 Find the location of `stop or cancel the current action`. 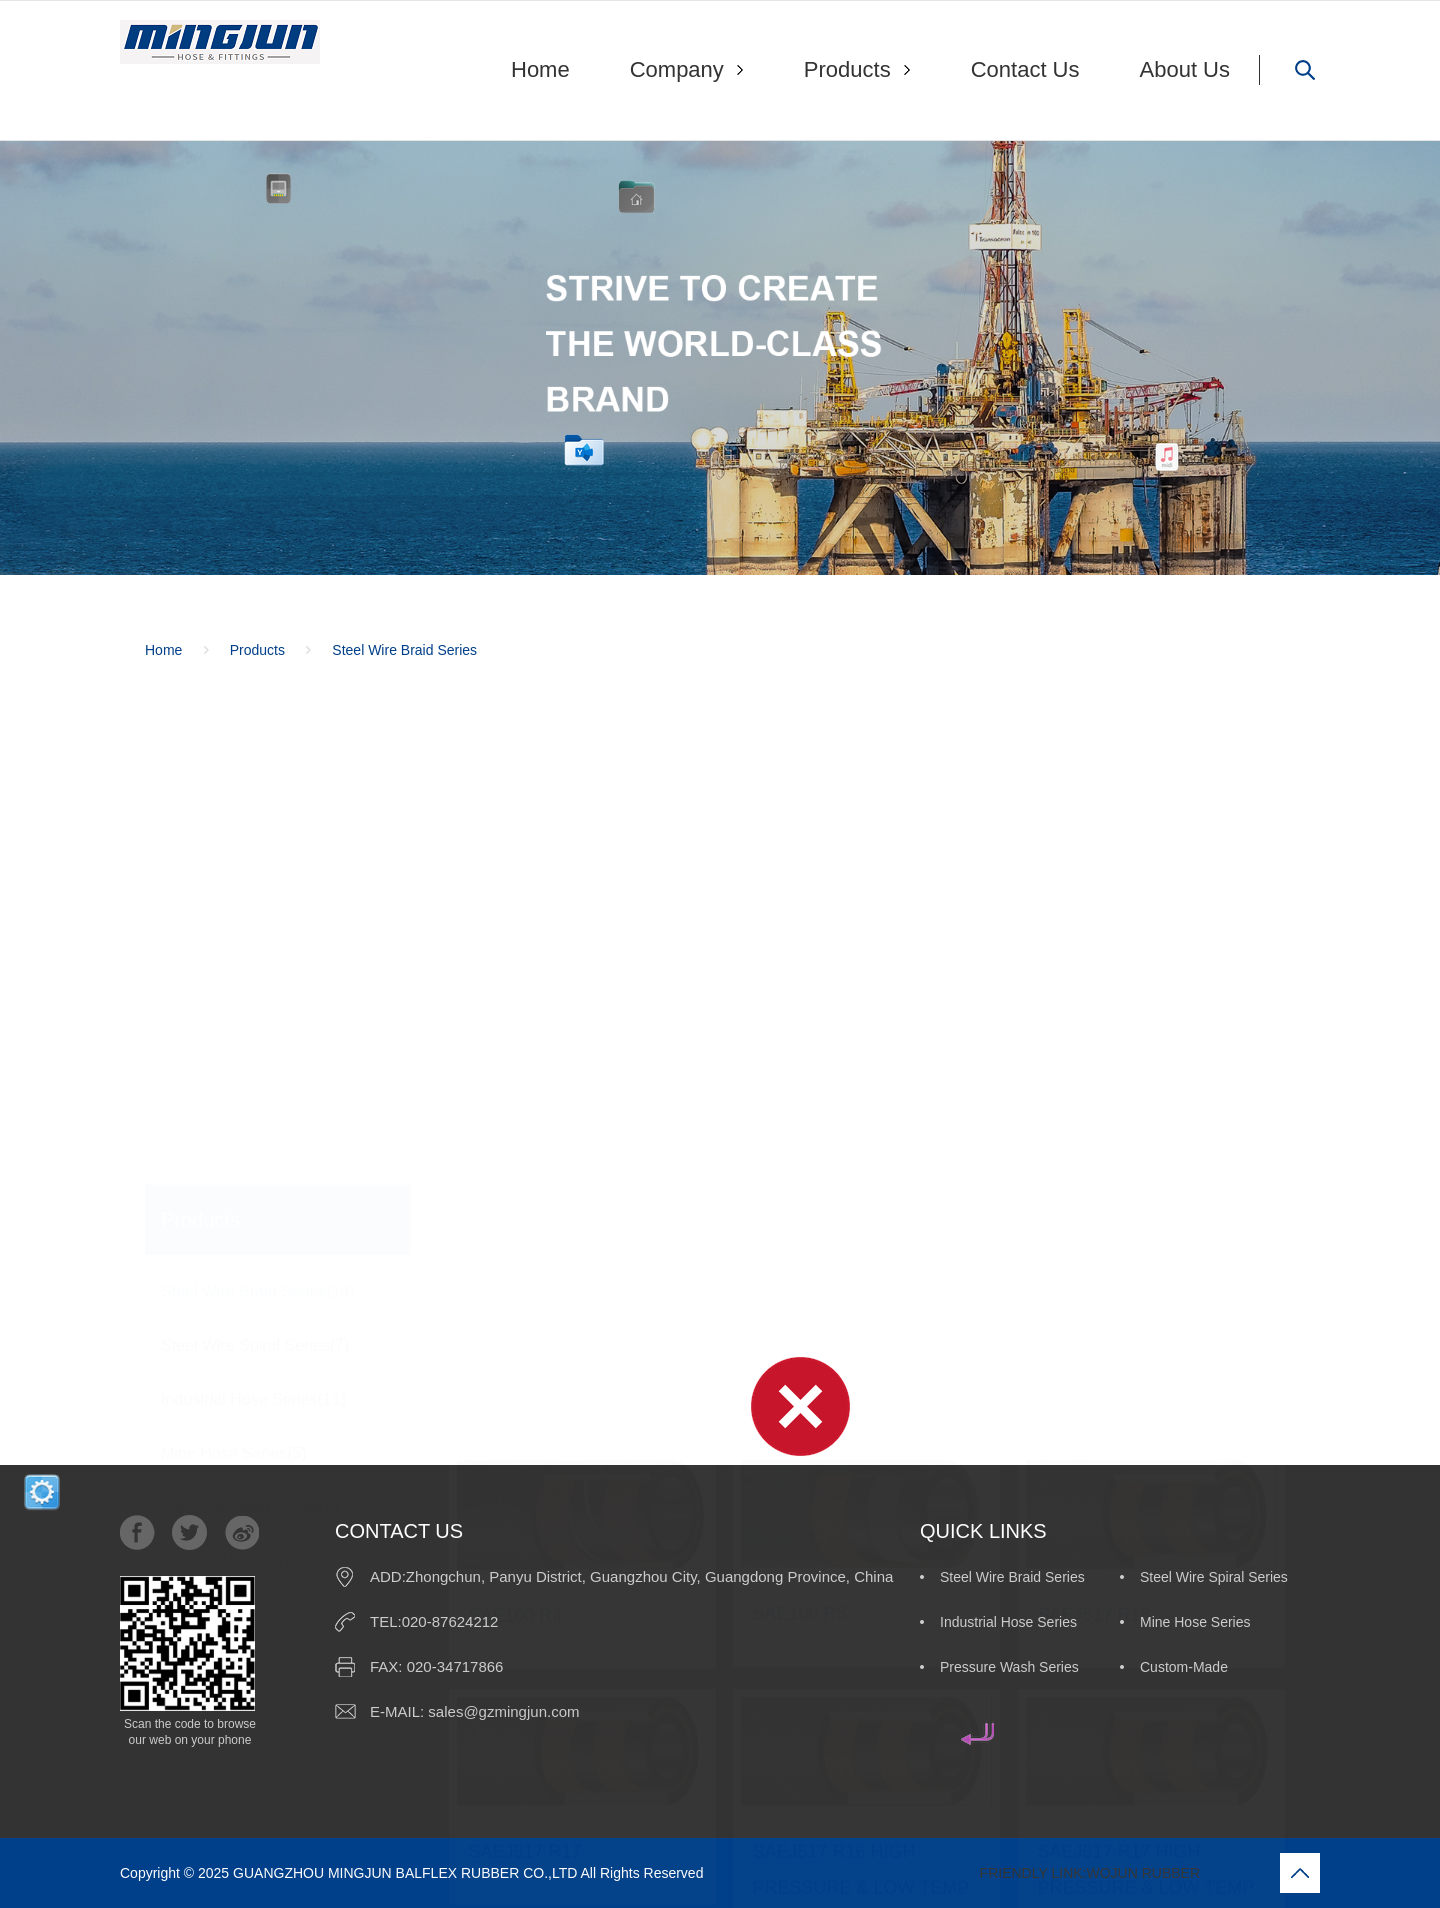

stop or cancel the current action is located at coordinates (800, 1406).